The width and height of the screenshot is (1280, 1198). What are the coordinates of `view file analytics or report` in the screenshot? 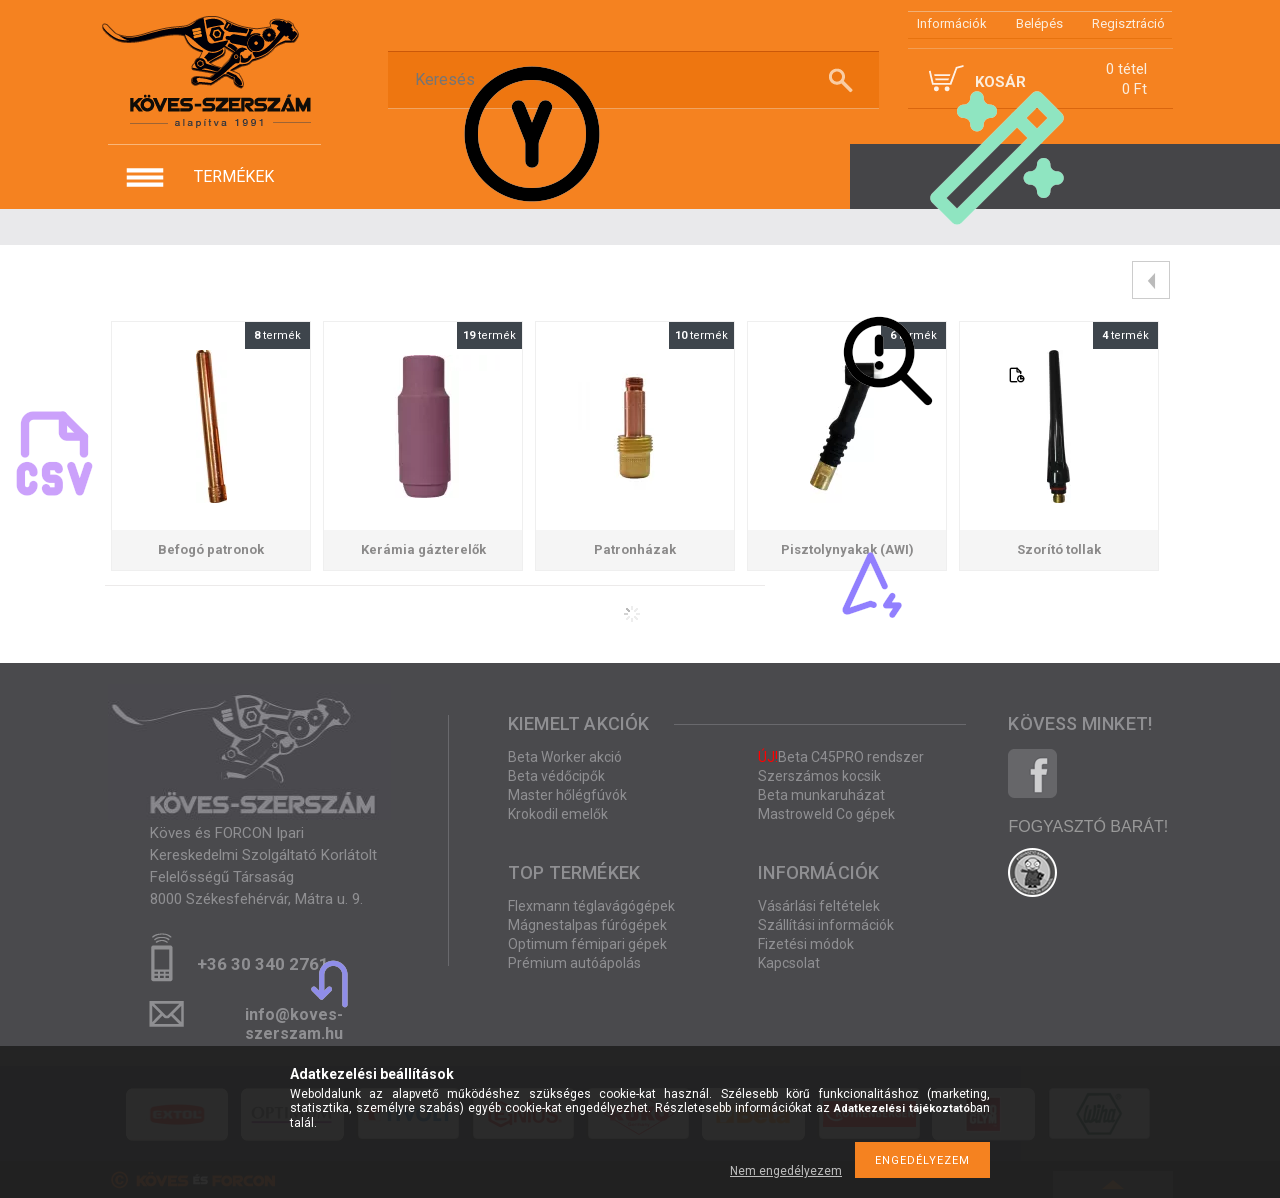 It's located at (1017, 375).